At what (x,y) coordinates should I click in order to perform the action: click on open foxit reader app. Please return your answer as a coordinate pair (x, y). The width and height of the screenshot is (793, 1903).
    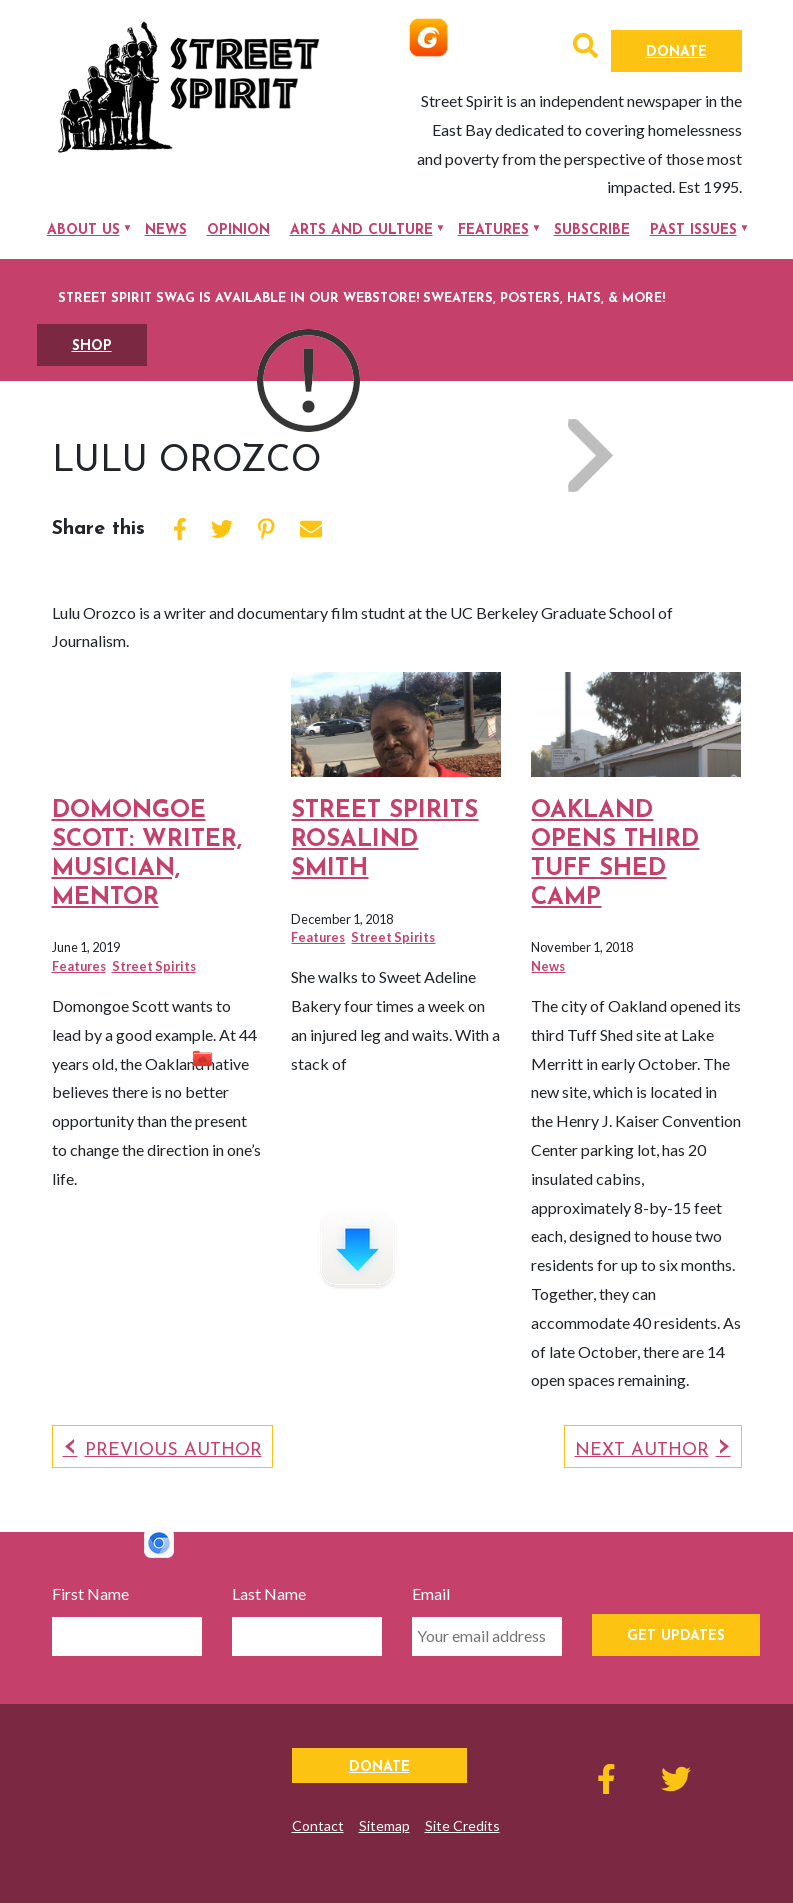
    Looking at the image, I should click on (428, 37).